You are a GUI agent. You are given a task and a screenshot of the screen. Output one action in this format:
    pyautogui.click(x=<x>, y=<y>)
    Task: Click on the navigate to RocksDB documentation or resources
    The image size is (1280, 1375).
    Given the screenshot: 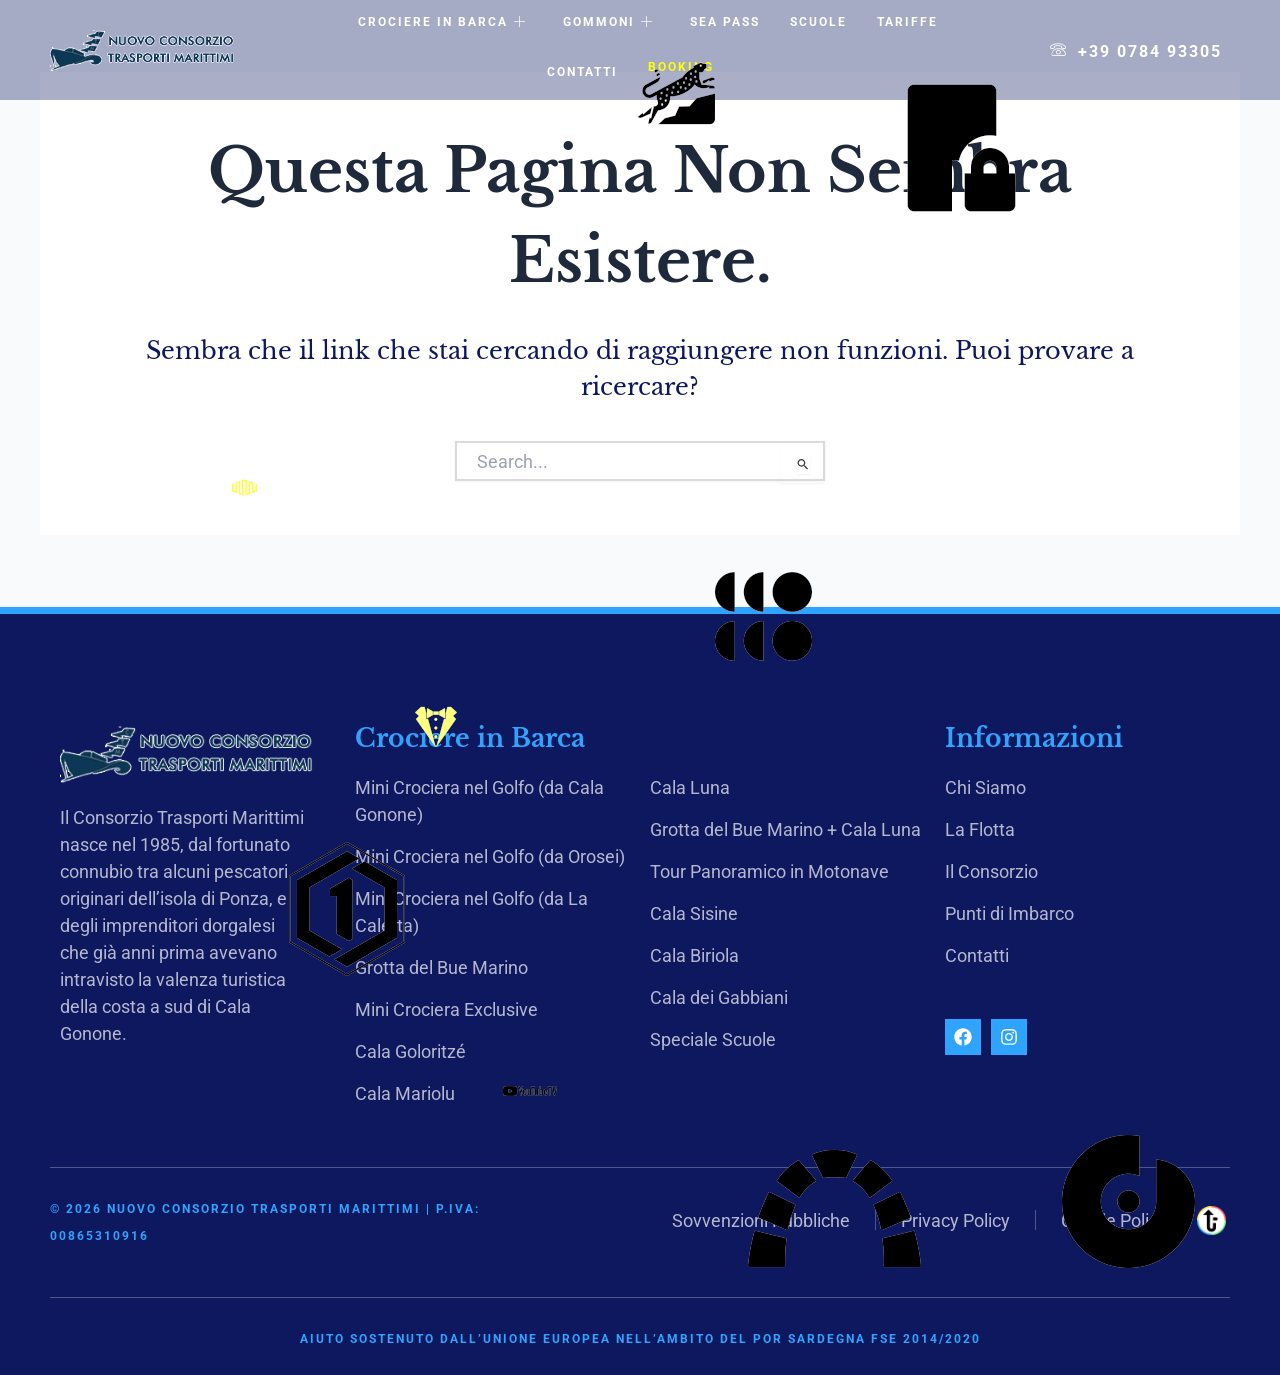 What is the action you would take?
    pyautogui.click(x=676, y=93)
    